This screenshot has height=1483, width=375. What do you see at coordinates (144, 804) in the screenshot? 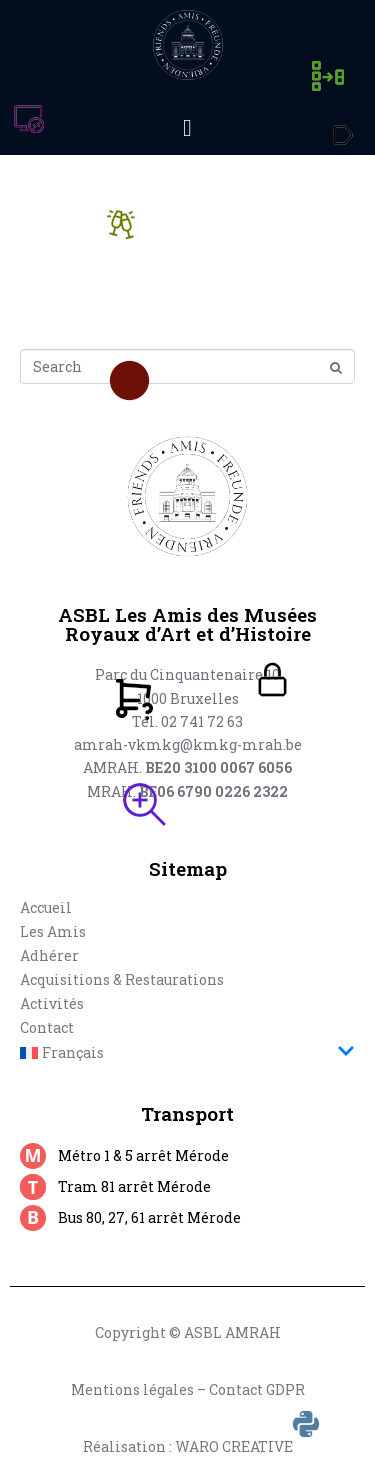
I see `zoom in on the current view` at bounding box center [144, 804].